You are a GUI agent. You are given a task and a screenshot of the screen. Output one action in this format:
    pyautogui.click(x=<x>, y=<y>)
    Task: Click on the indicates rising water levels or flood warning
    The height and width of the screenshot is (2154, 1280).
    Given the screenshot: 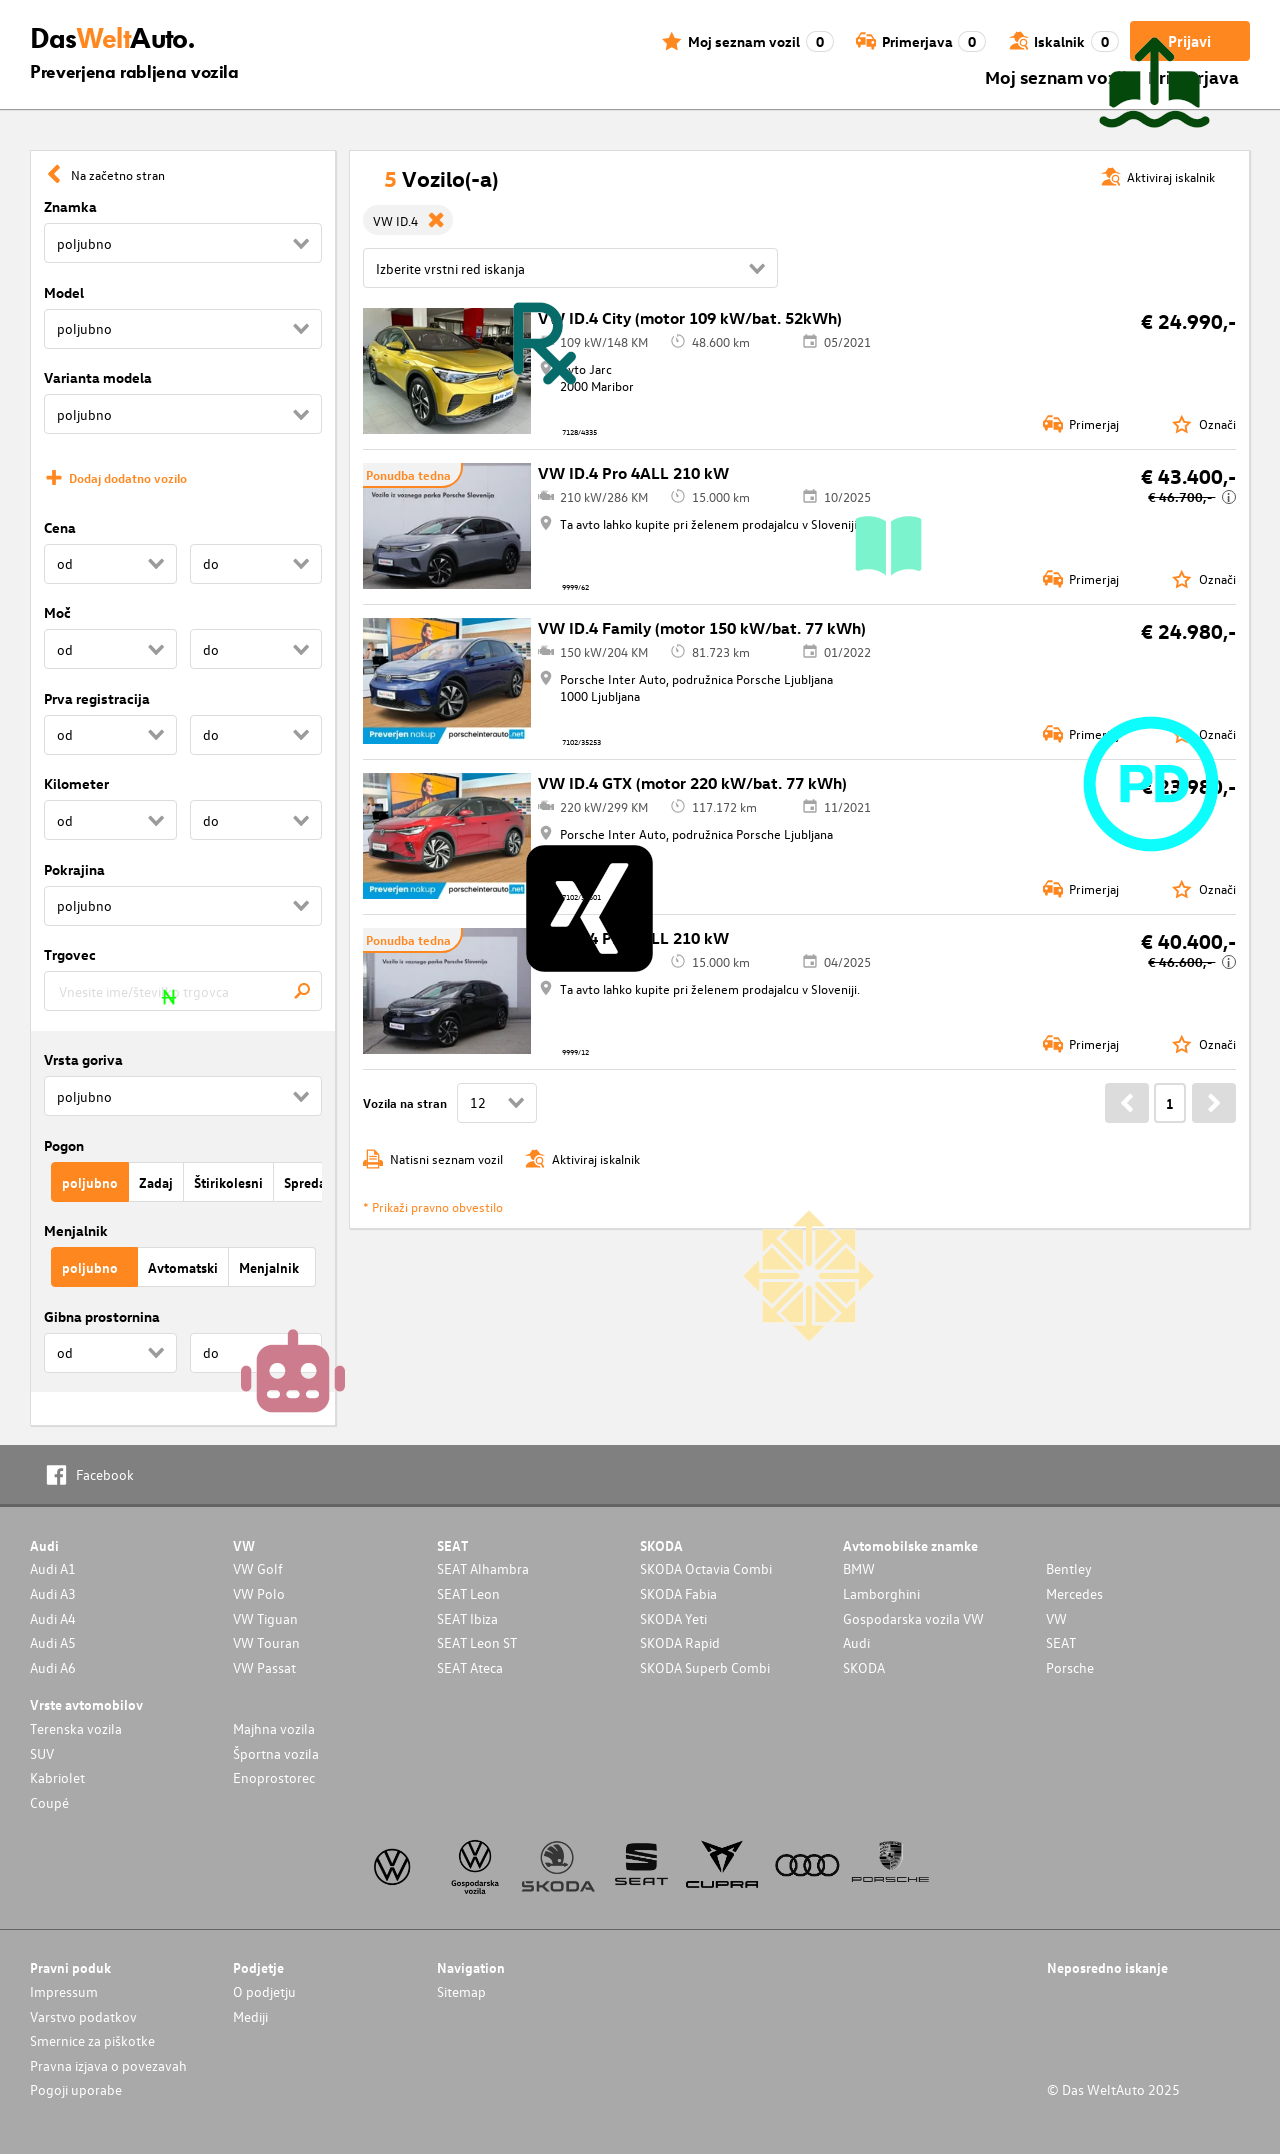 What is the action you would take?
    pyautogui.click(x=1154, y=82)
    